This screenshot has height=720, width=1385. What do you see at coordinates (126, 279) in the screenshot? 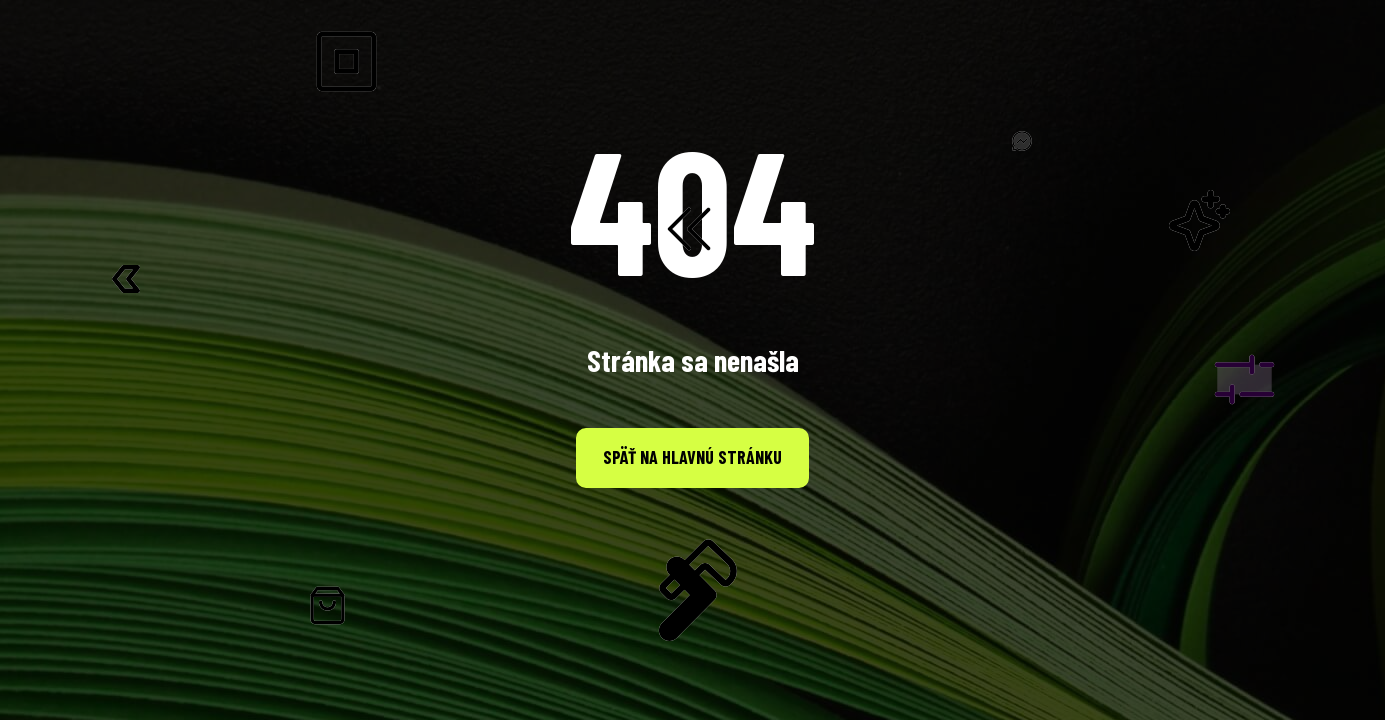
I see `navigate to previous item` at bounding box center [126, 279].